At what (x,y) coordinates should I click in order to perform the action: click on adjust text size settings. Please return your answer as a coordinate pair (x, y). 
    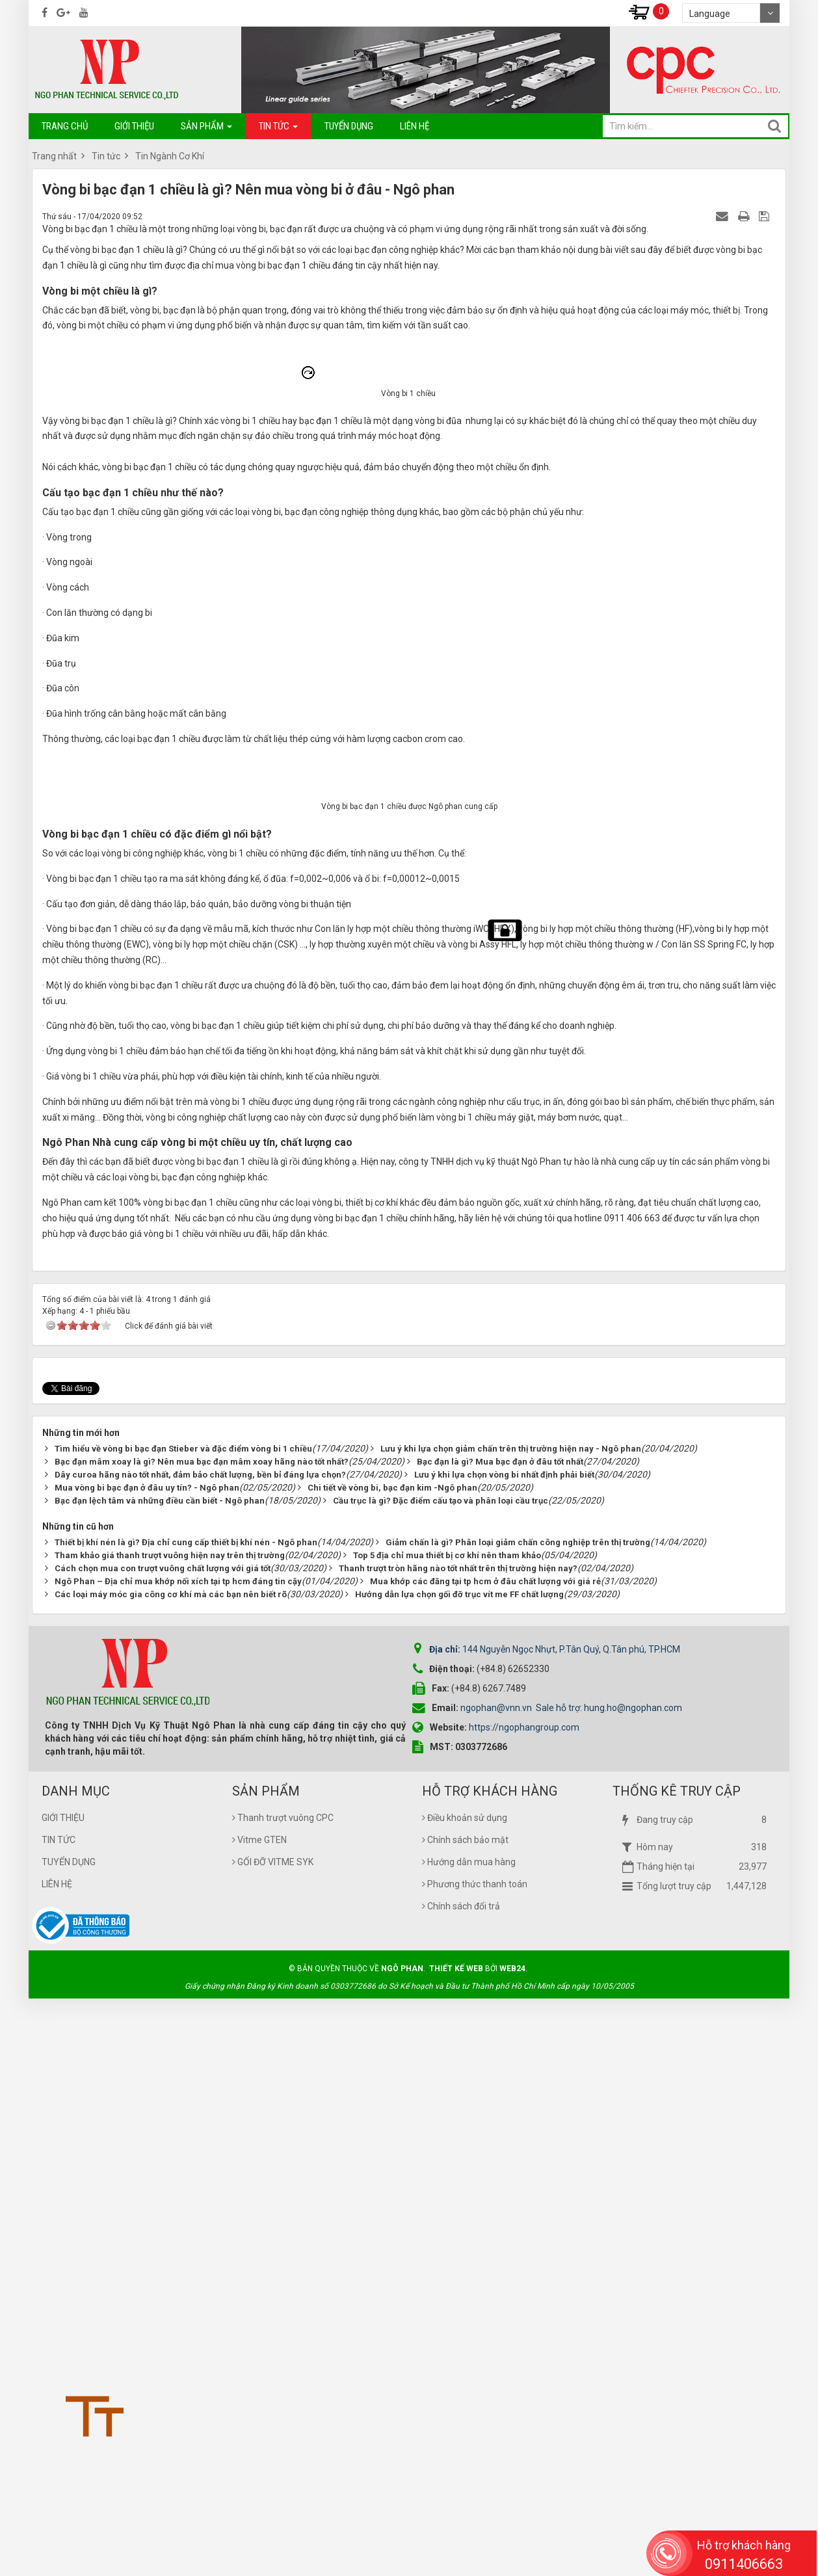
    Looking at the image, I should click on (94, 2416).